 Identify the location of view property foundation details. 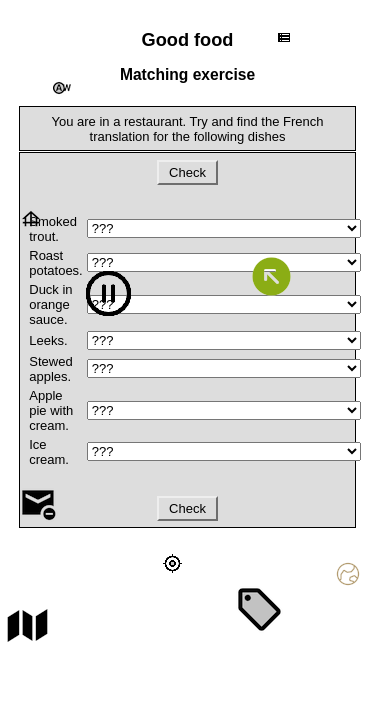
(31, 219).